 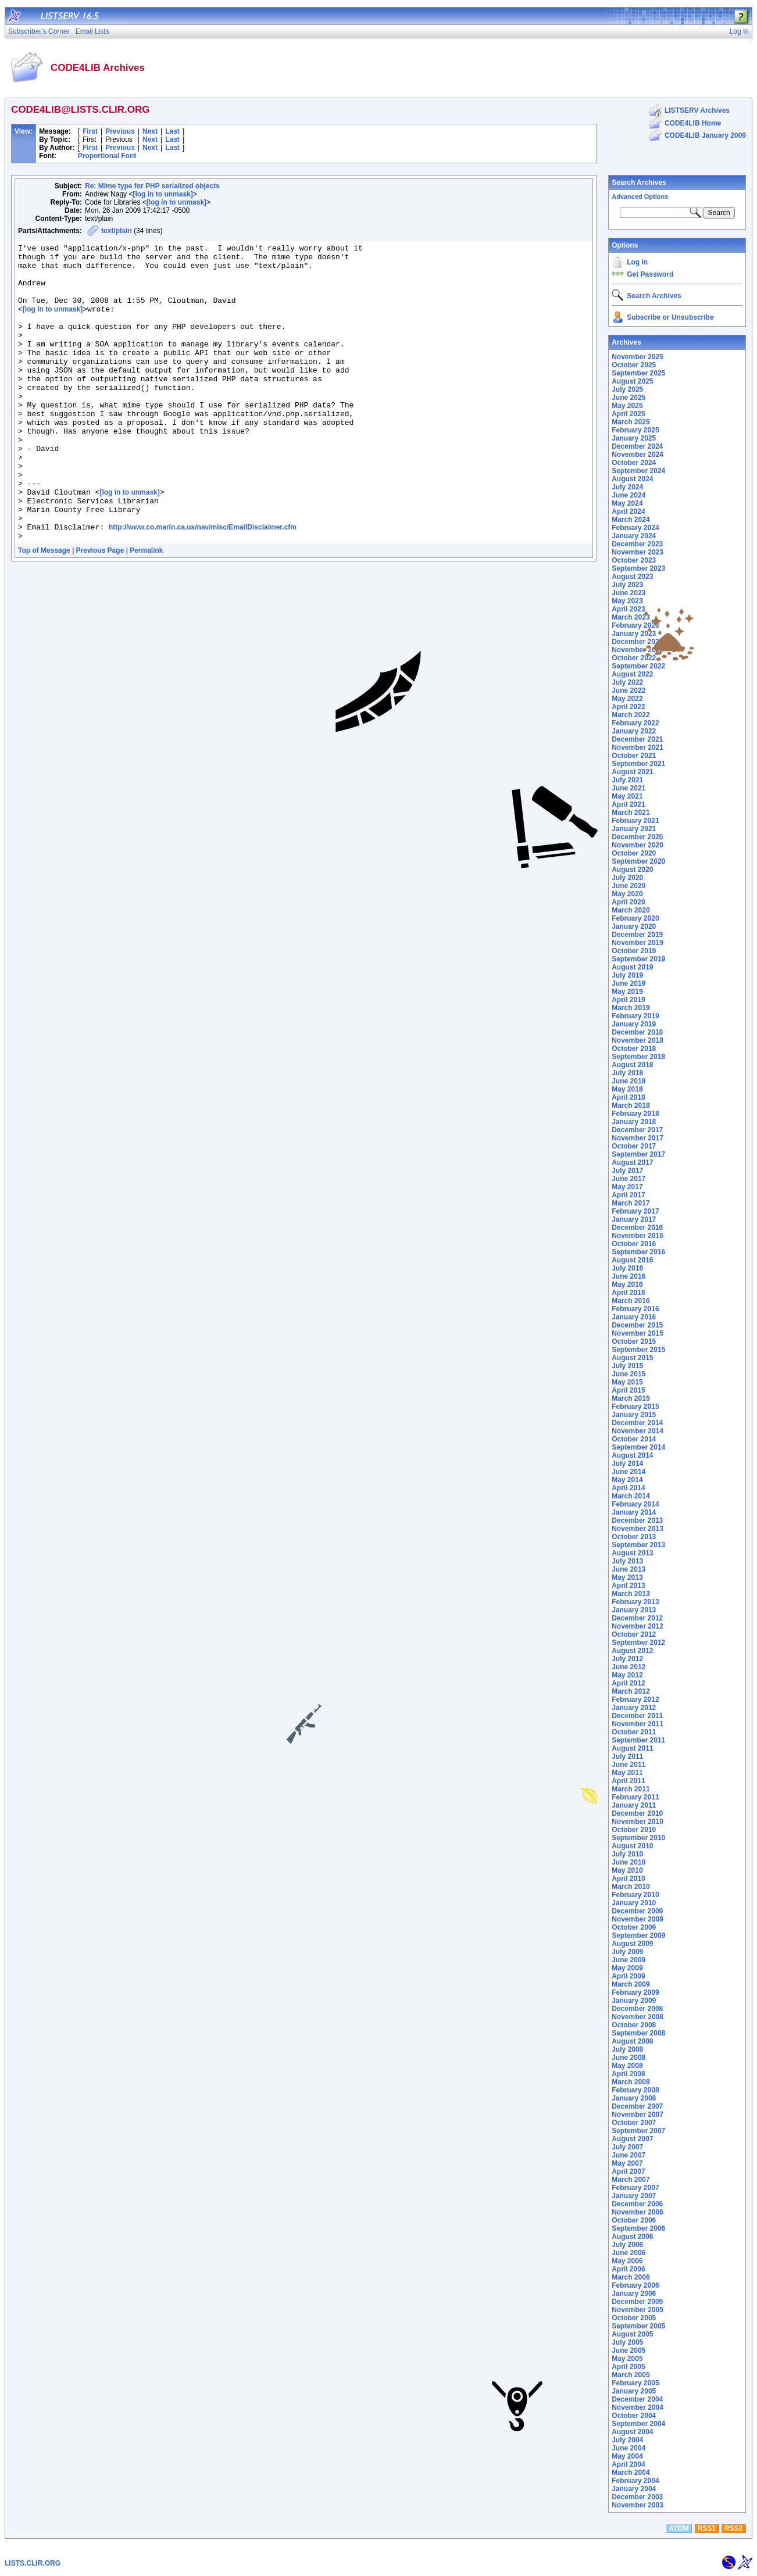 I want to click on woodworking tools or crafting section, so click(x=555, y=827).